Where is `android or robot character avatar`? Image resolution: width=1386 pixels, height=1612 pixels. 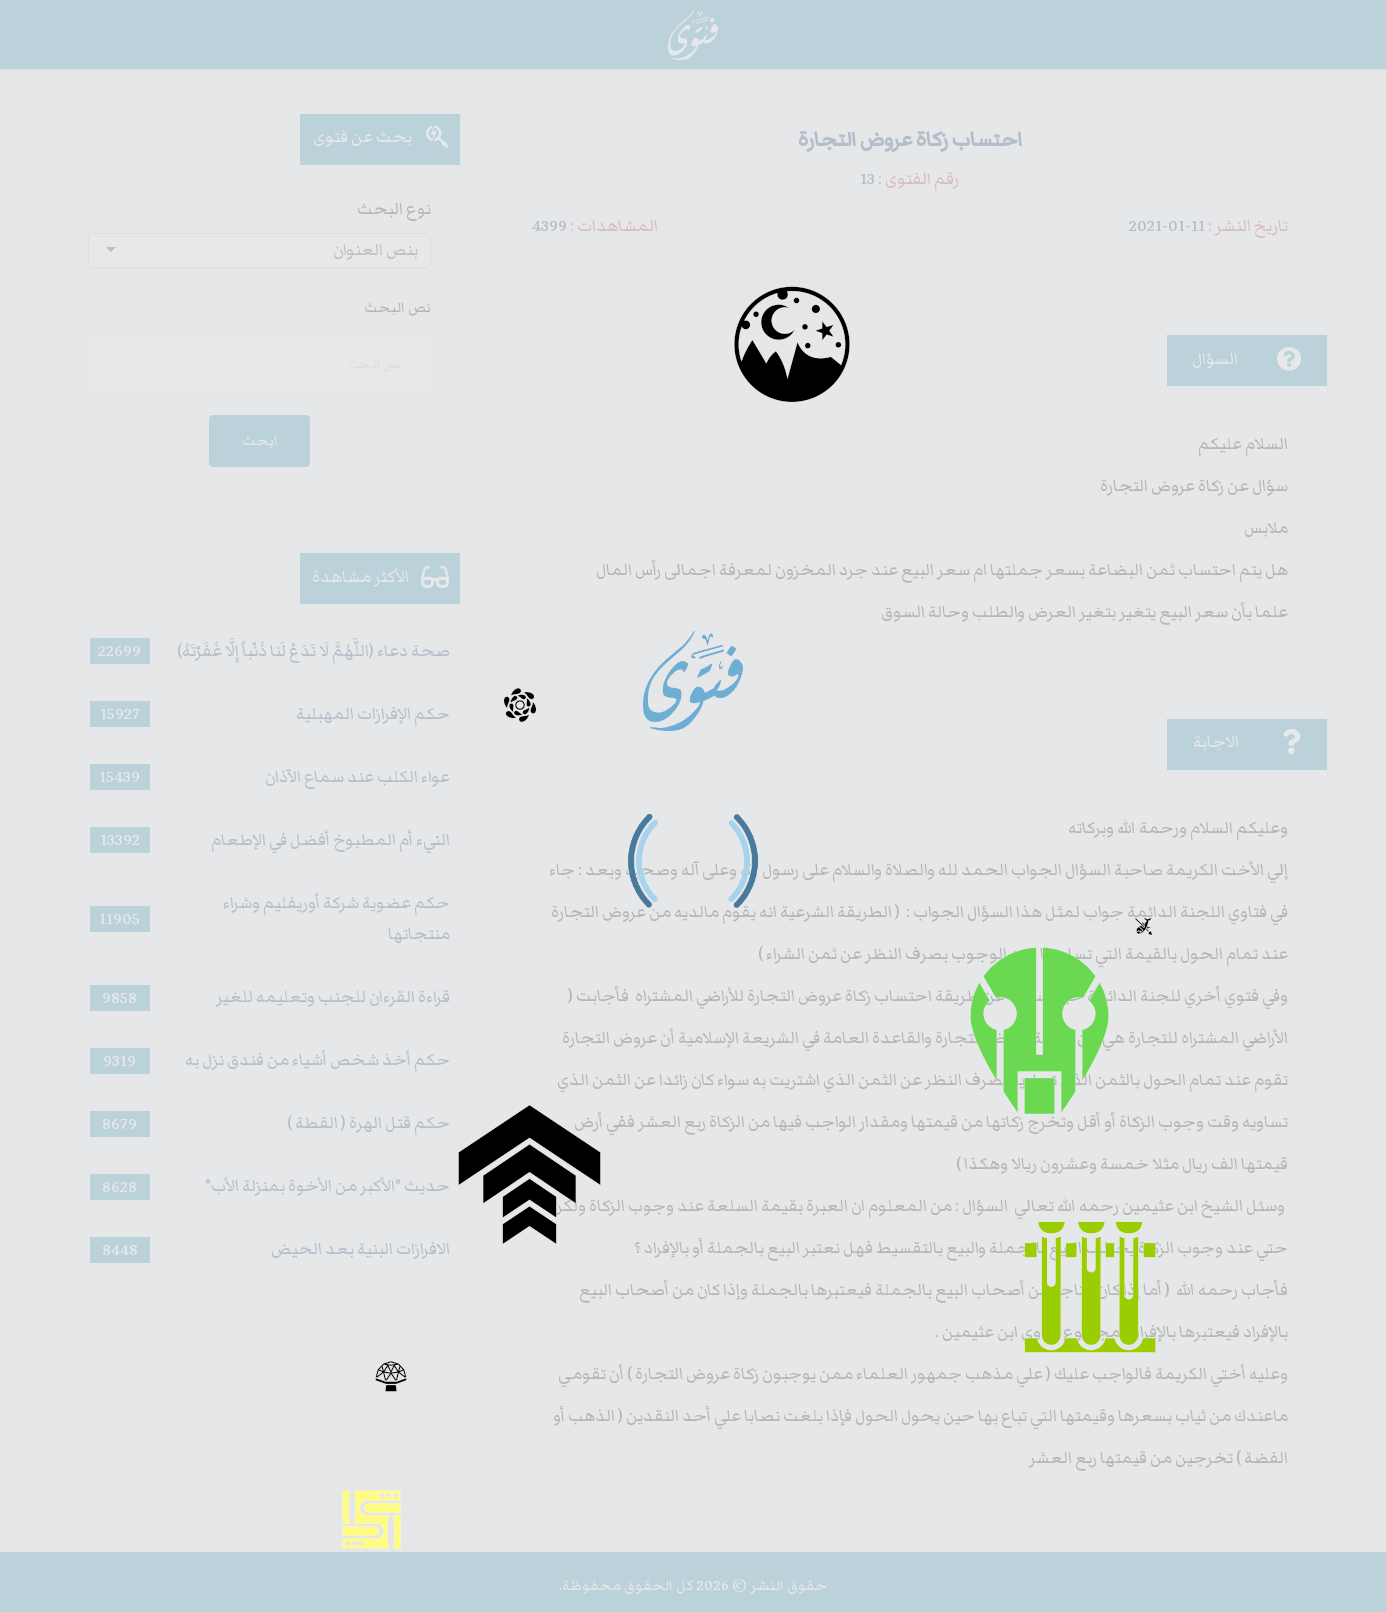
android or robot character avatar is located at coordinates (1039, 1031).